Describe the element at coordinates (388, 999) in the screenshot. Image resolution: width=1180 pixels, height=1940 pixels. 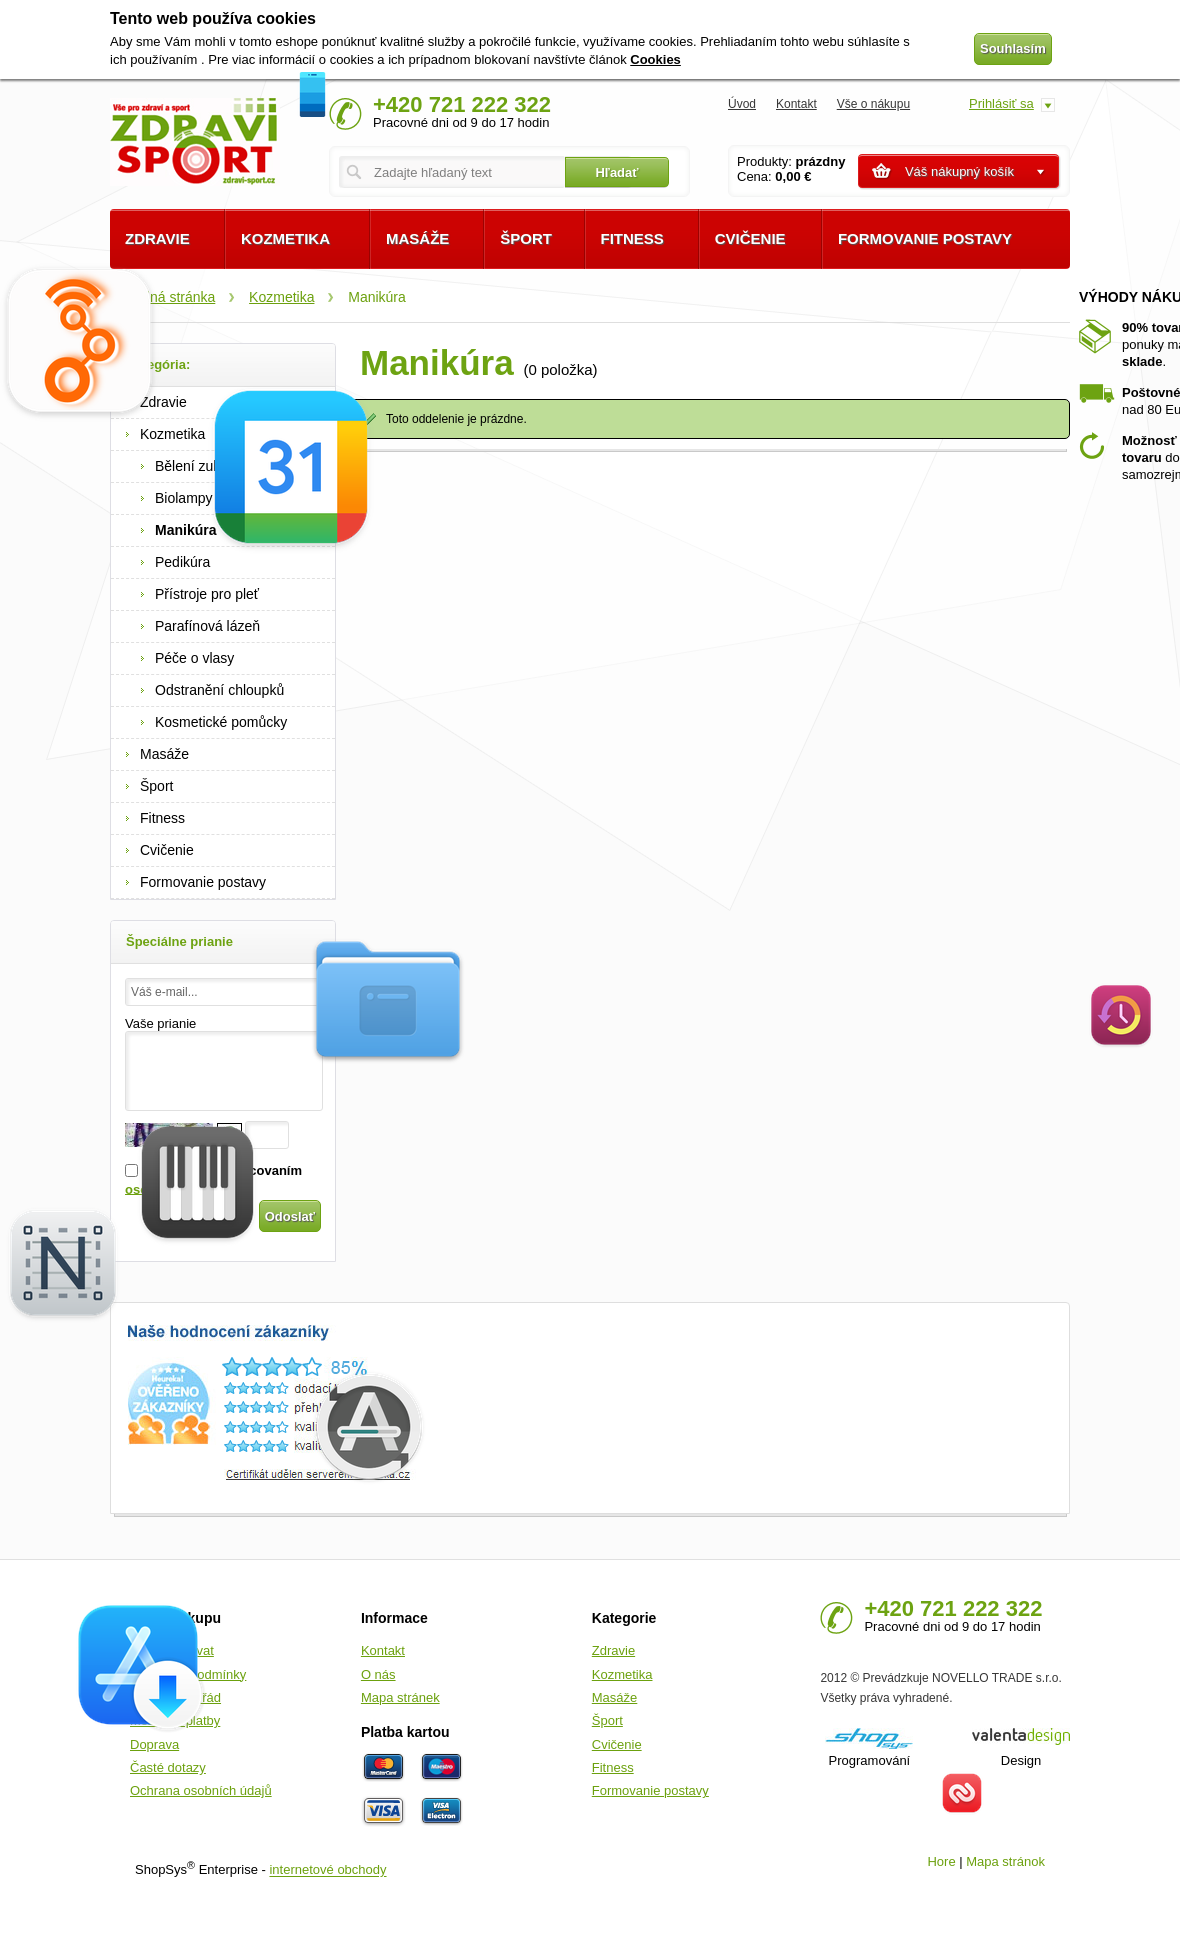
I see `open web design projects folder` at that location.